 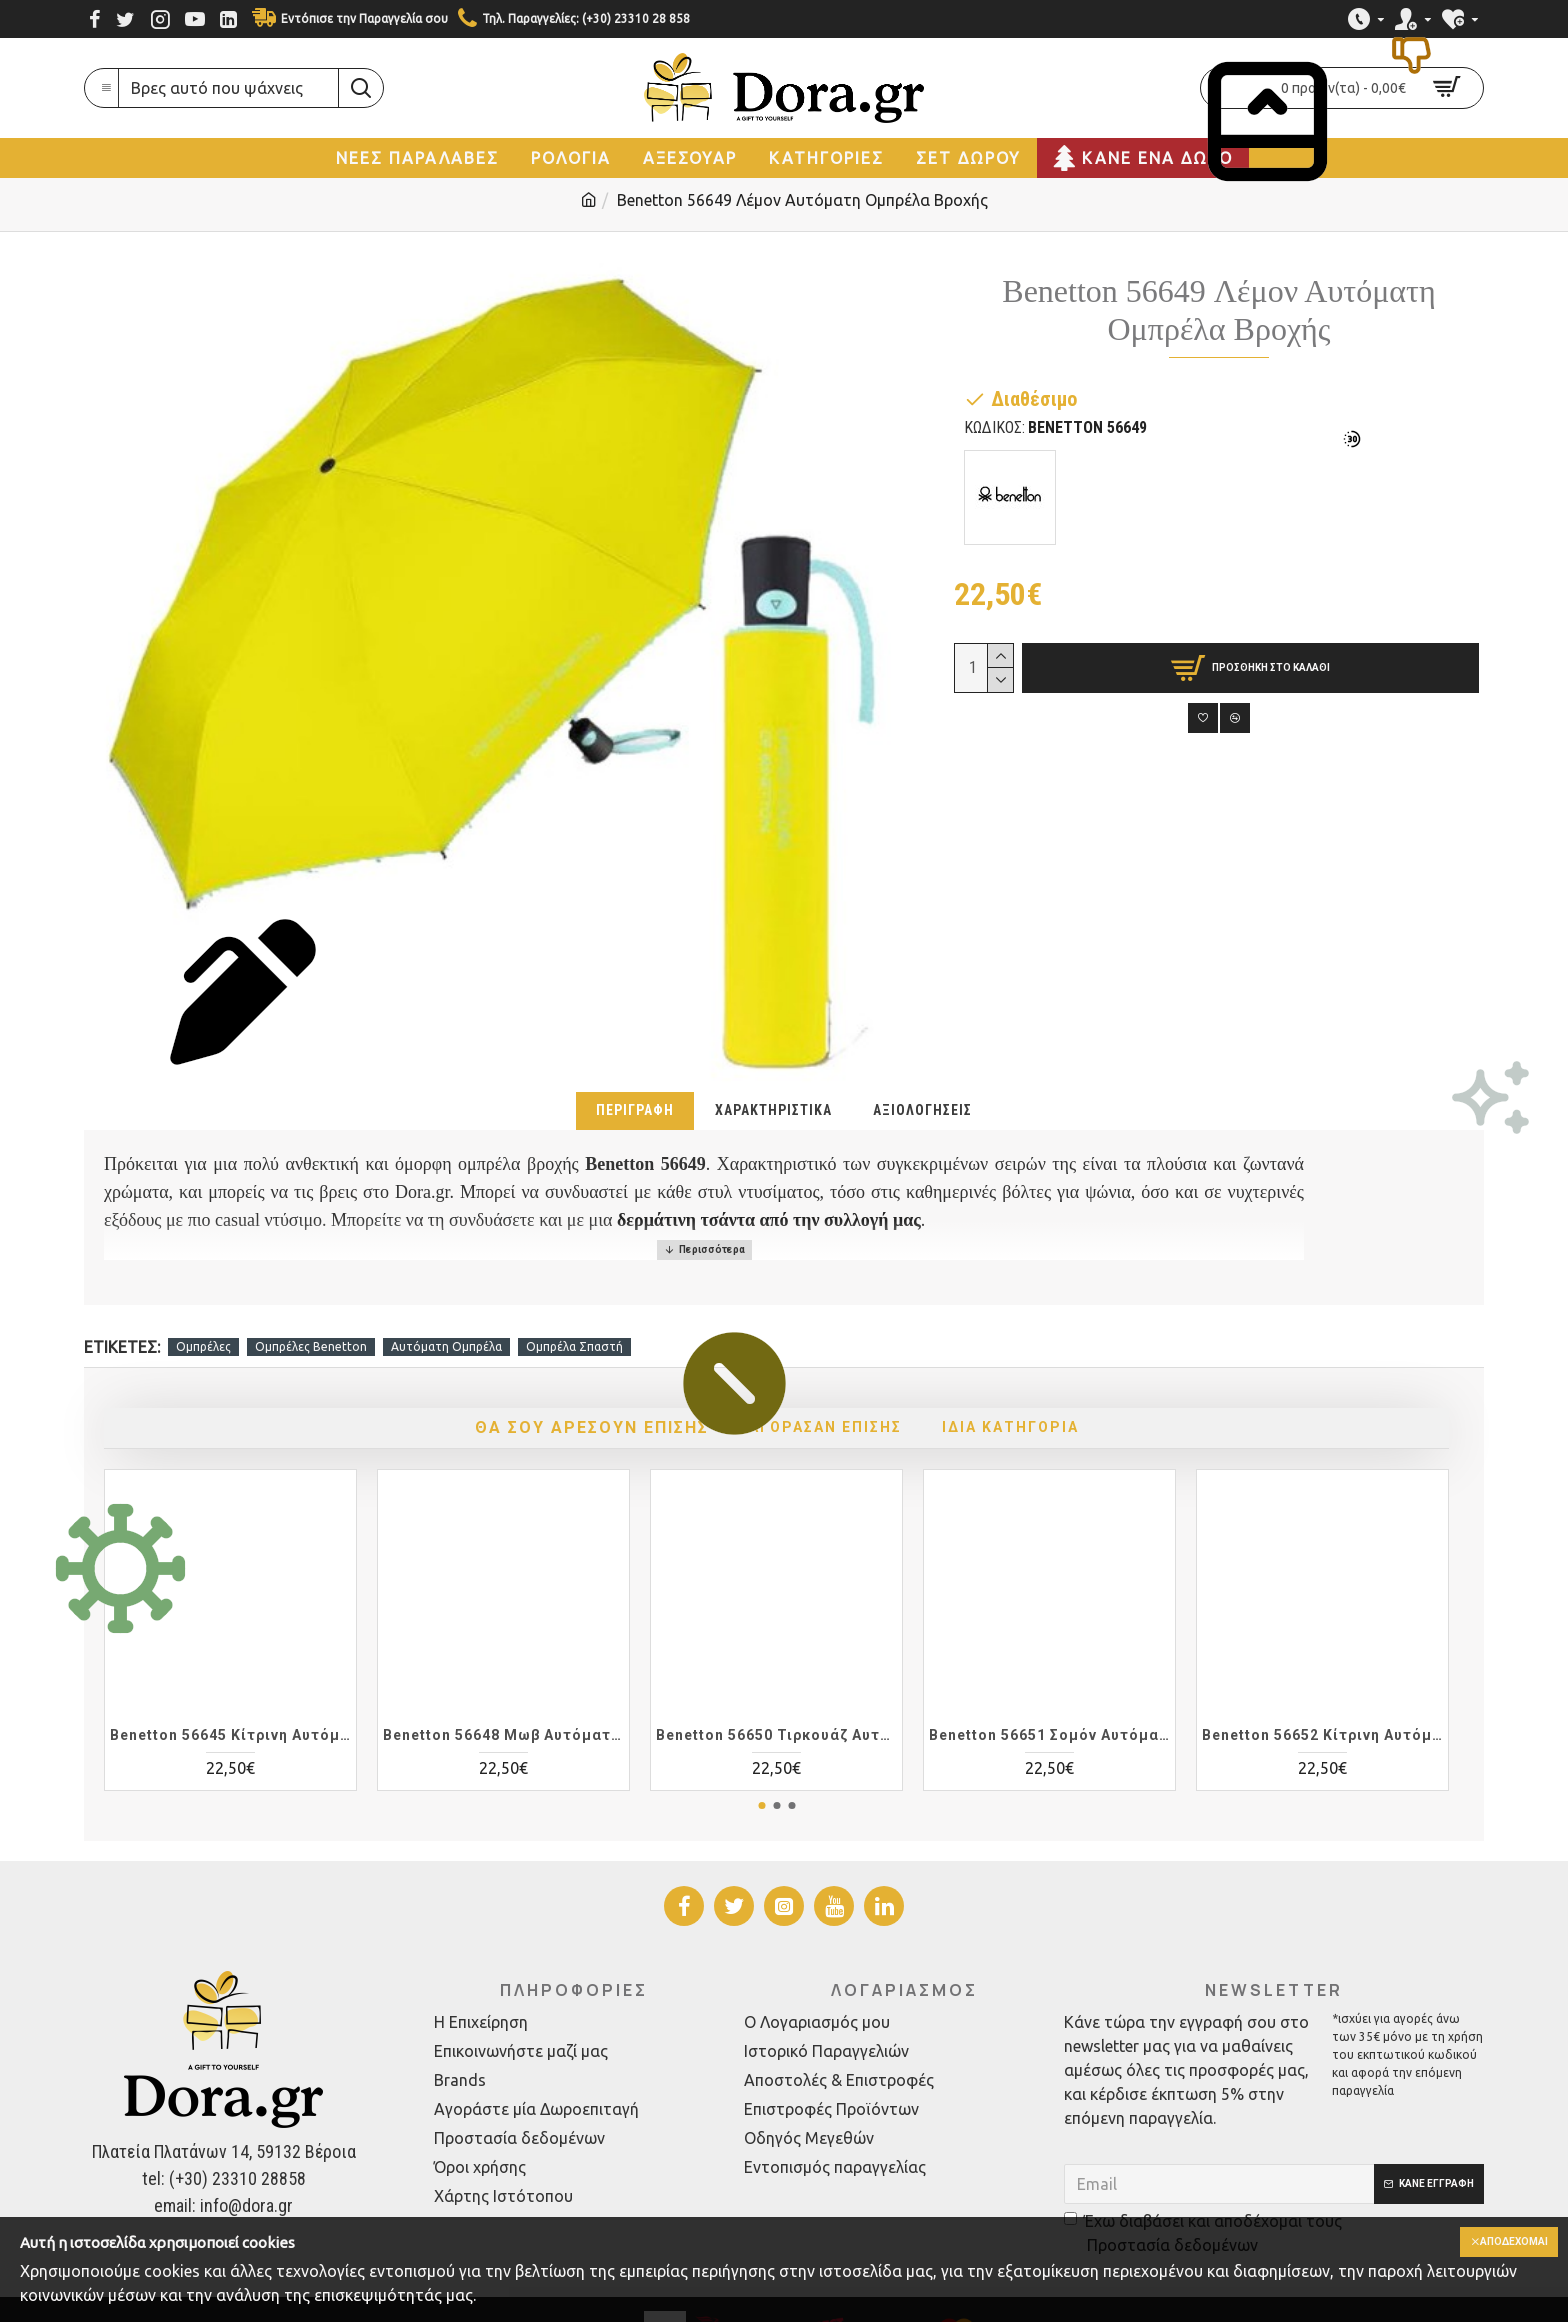 What do you see at coordinates (120, 1568) in the screenshot?
I see `indicates virus or malware detected` at bounding box center [120, 1568].